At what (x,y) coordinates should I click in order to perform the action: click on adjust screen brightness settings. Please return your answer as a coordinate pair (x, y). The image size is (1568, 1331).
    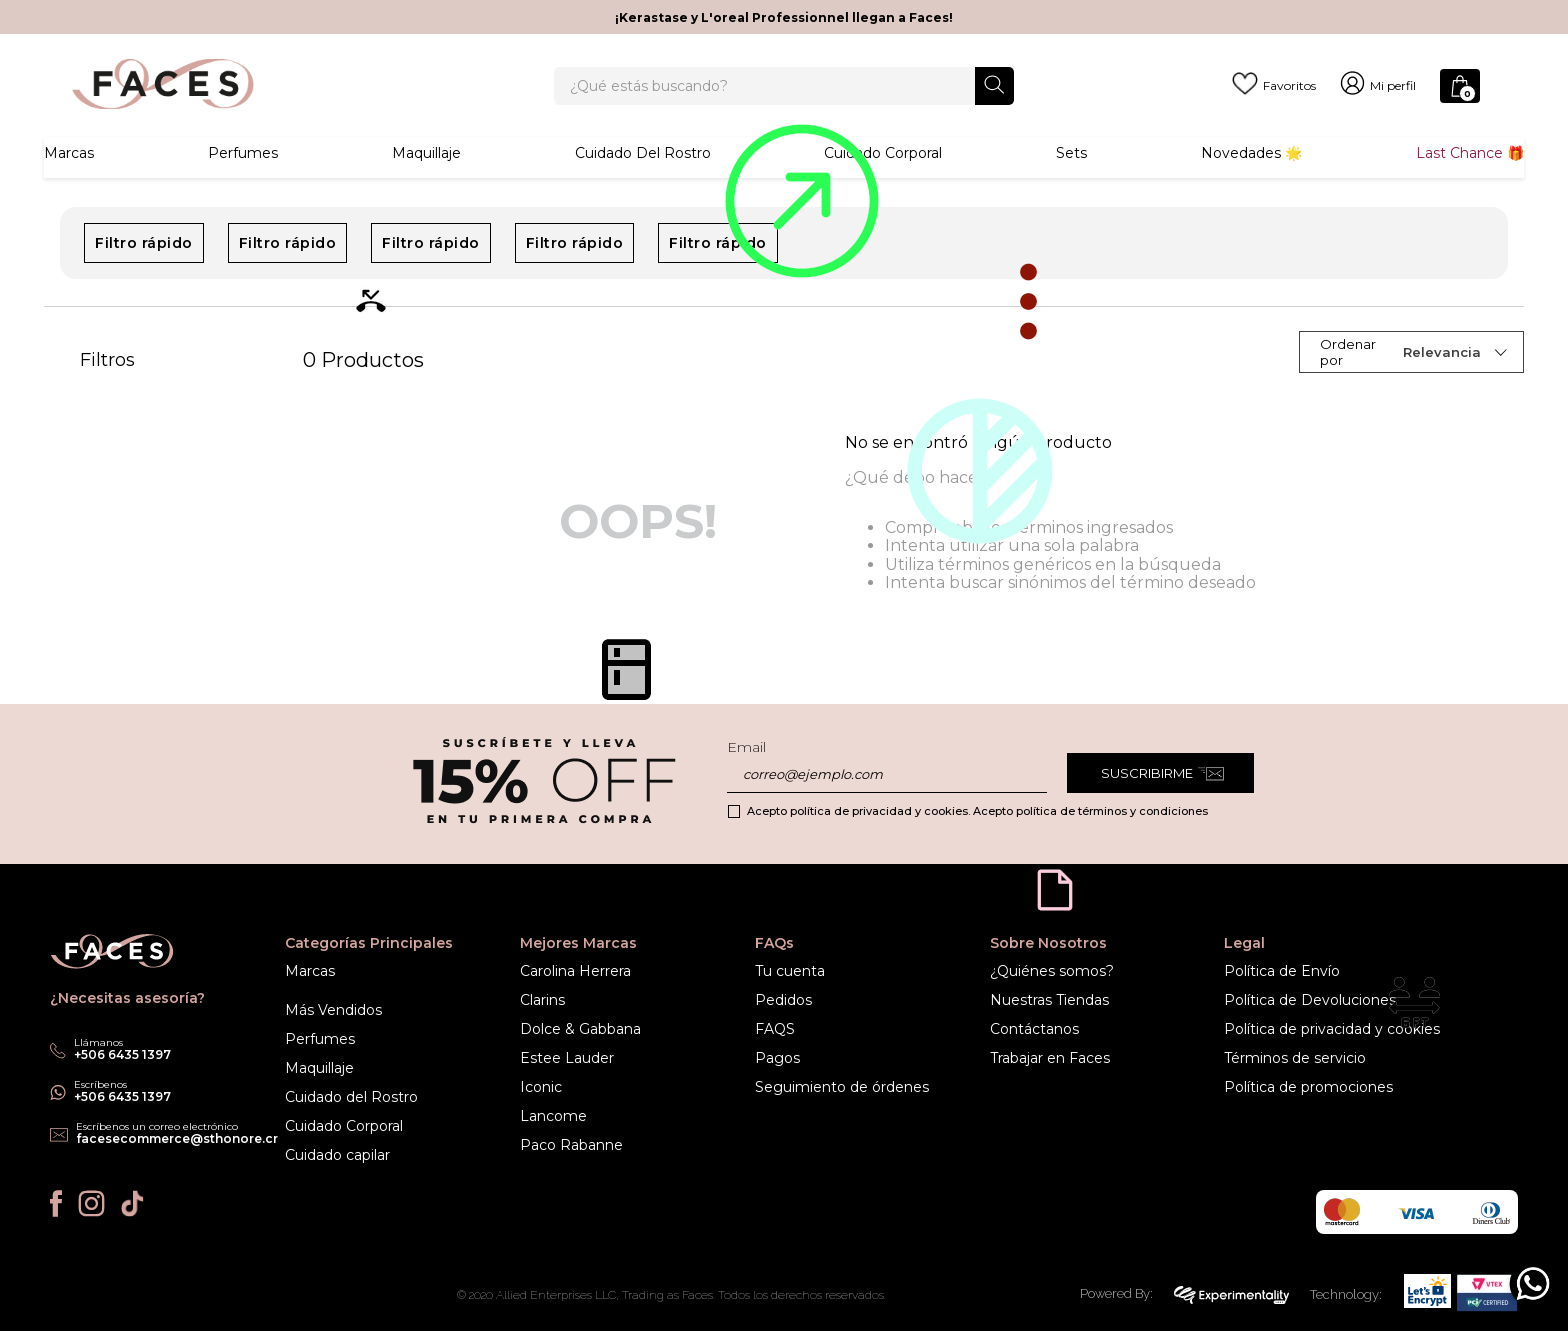
    Looking at the image, I should click on (980, 471).